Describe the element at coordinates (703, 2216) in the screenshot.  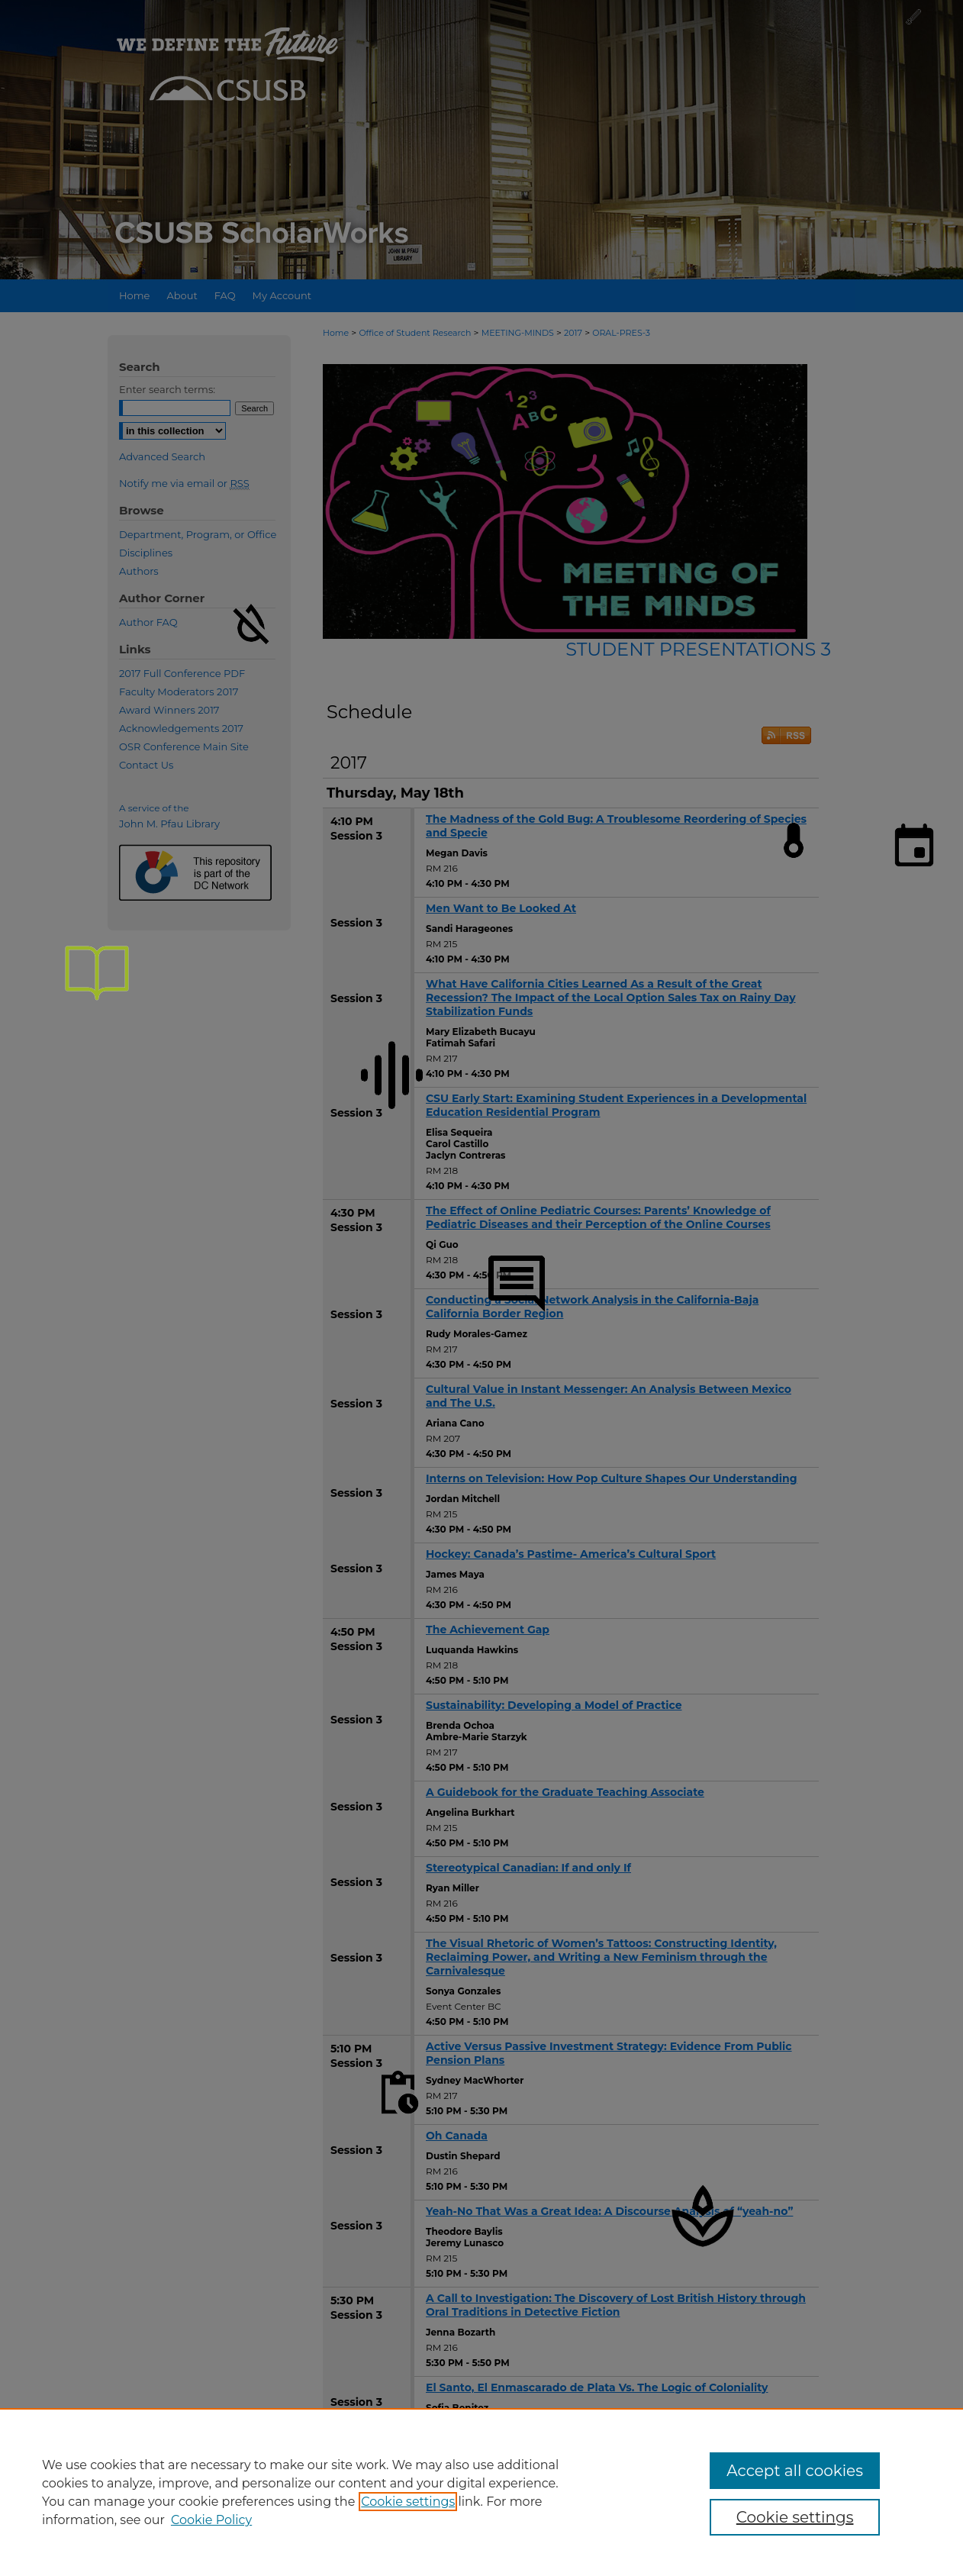
I see `access spa or wellness services` at that location.